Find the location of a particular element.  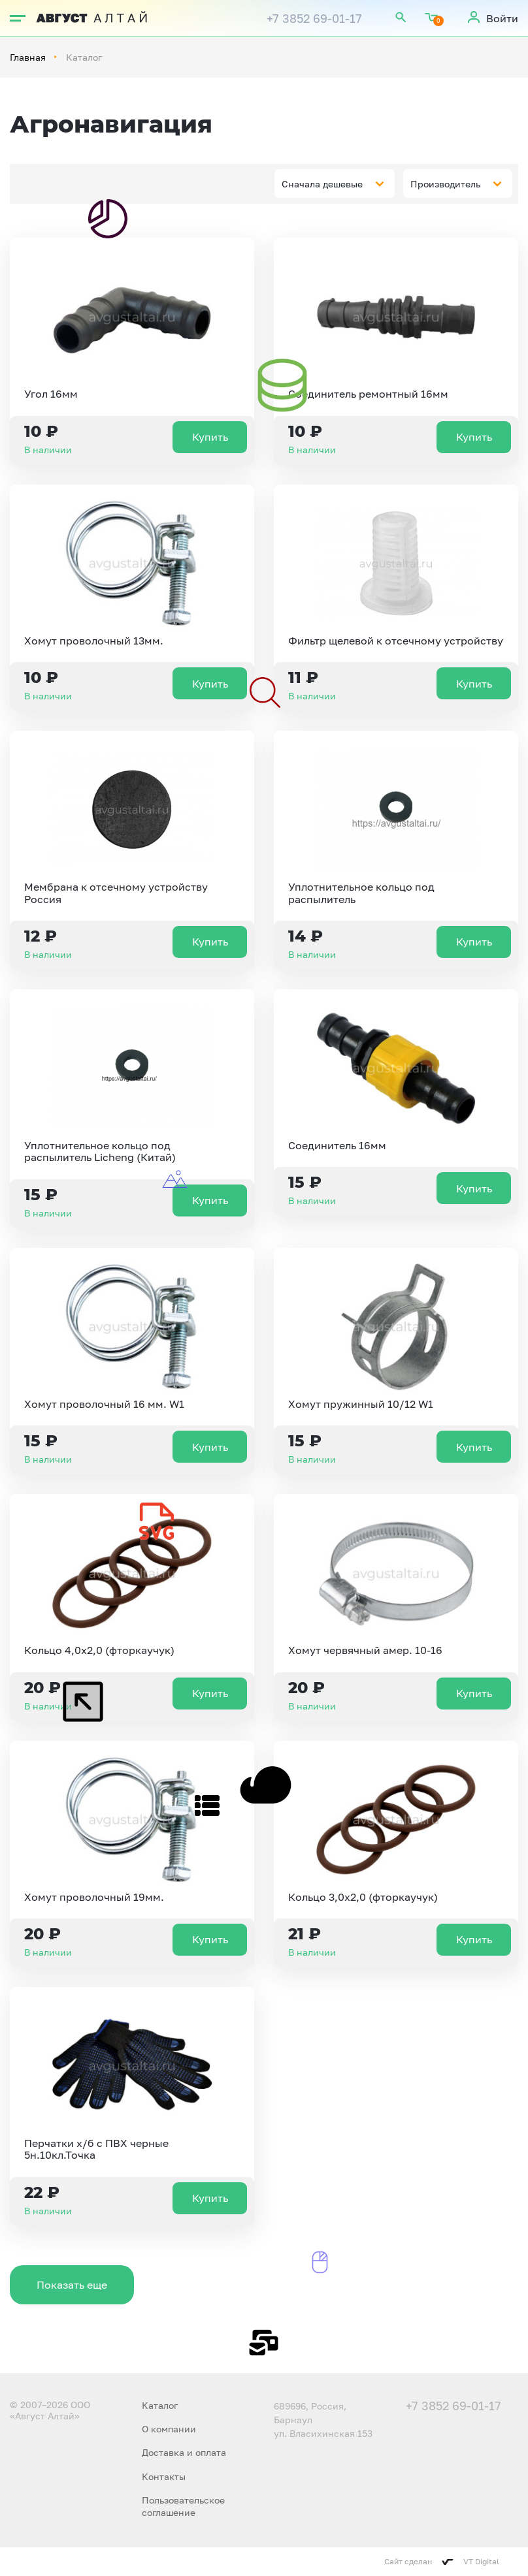

right-click to open context menu is located at coordinates (320, 2262).